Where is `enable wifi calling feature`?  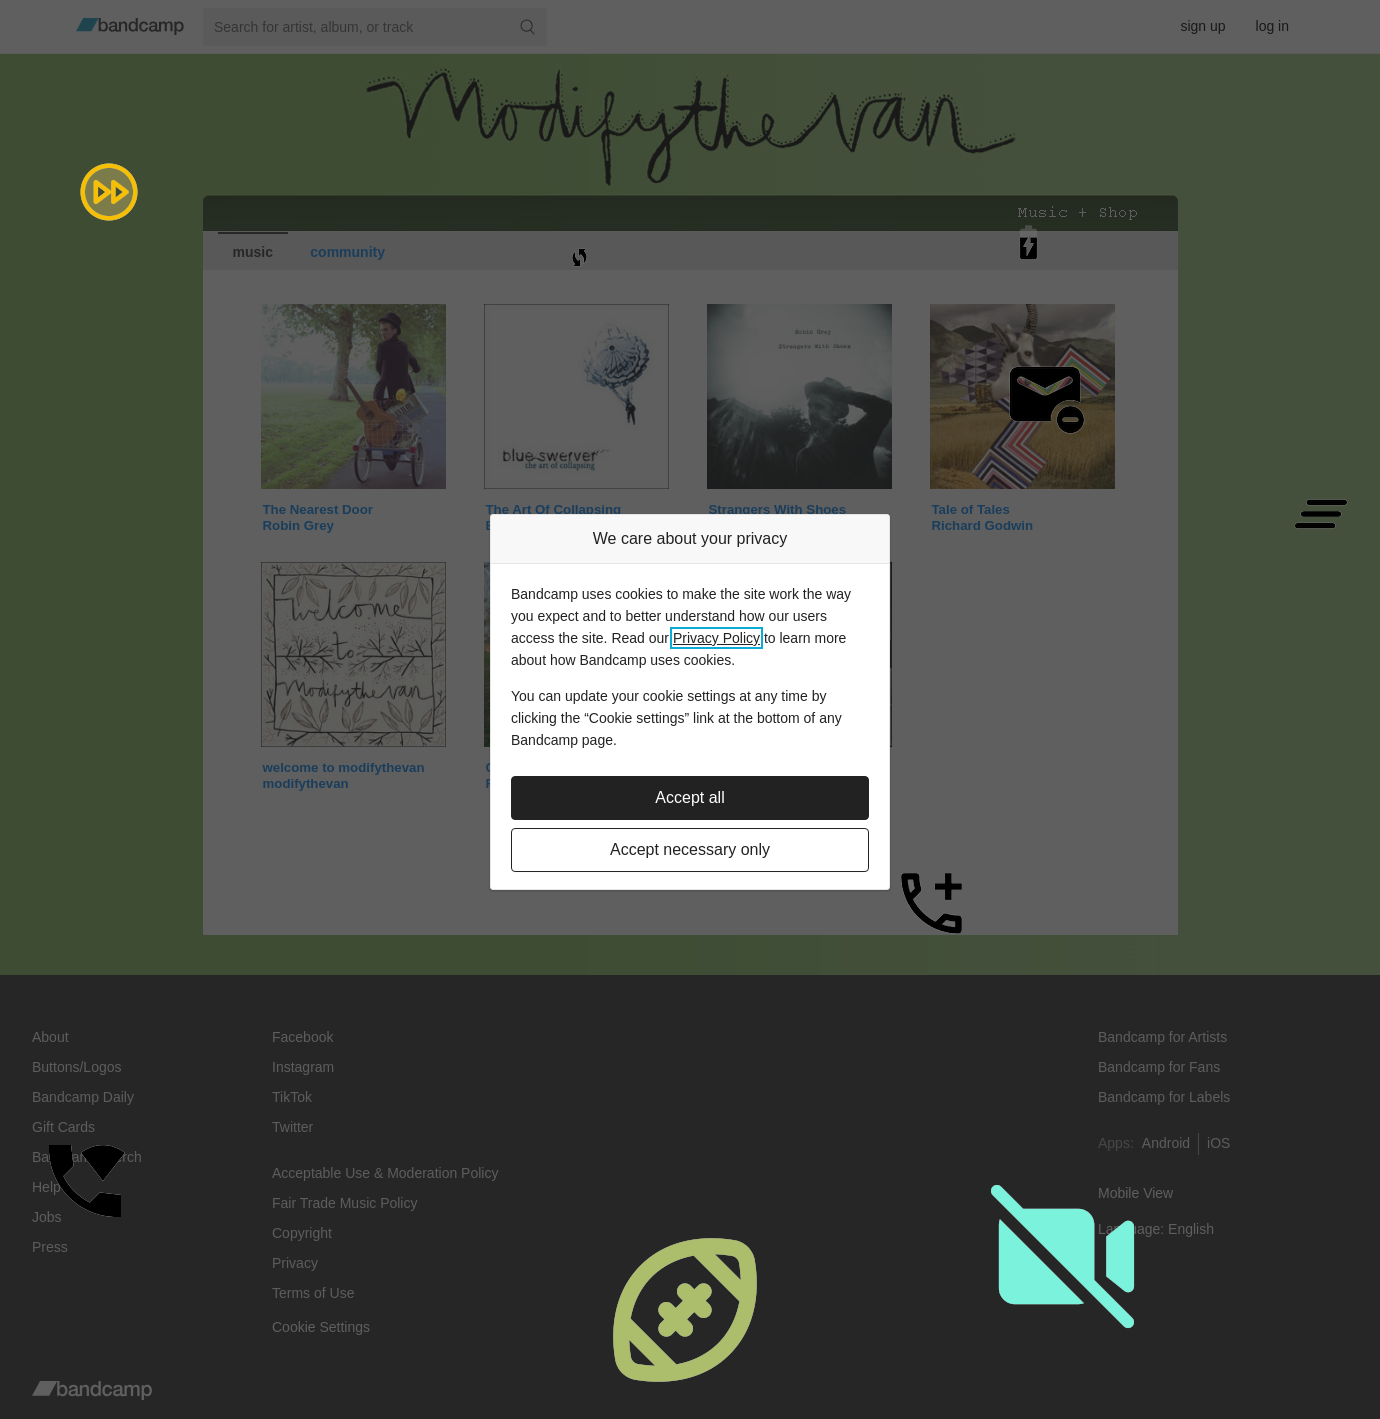
enable wifi calling feature is located at coordinates (85, 1181).